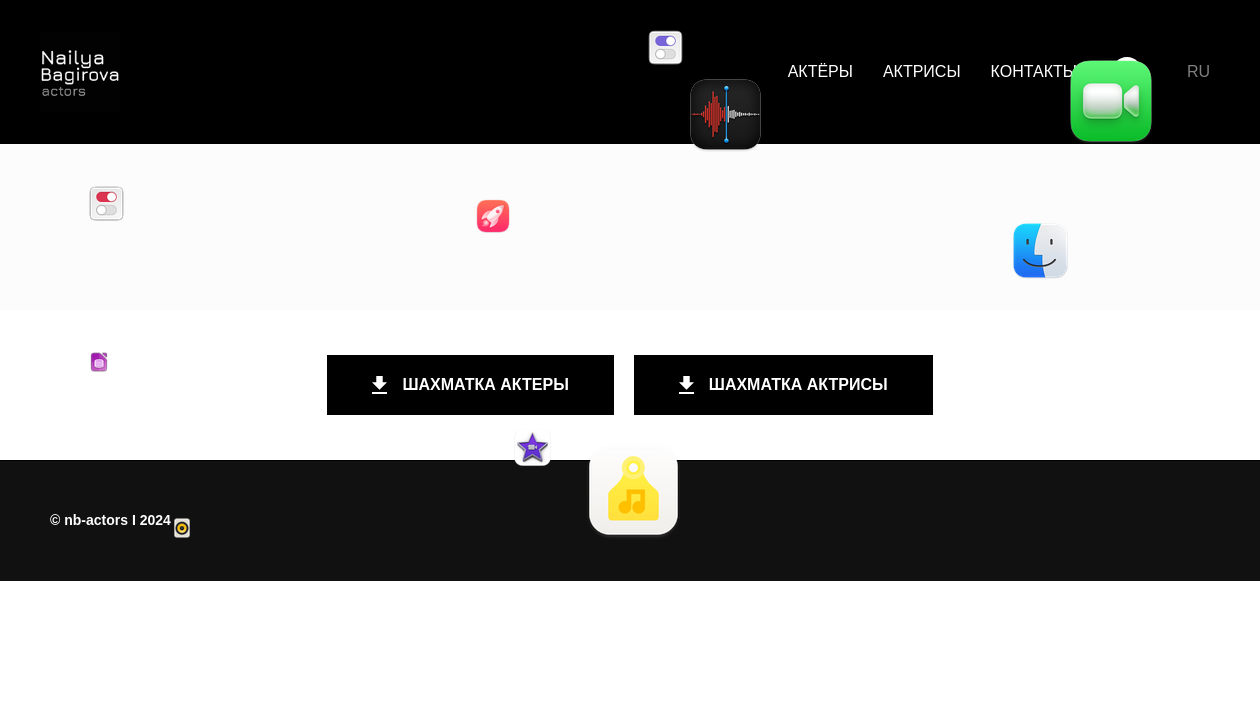 Image resolution: width=1260 pixels, height=720 pixels. I want to click on open the voice memos app, so click(725, 114).